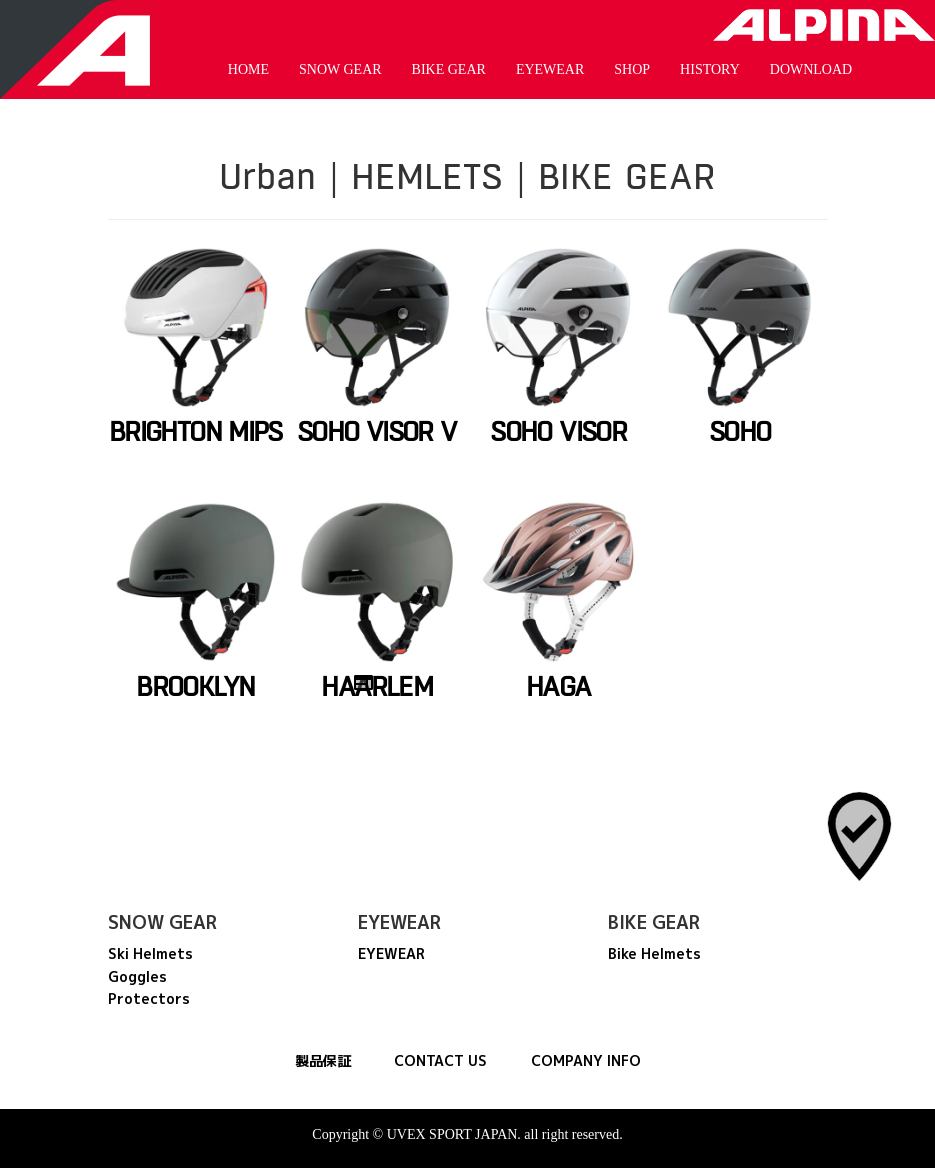 The width and height of the screenshot is (935, 1168). Describe the element at coordinates (859, 835) in the screenshot. I see `confirm or select a voting location` at that location.